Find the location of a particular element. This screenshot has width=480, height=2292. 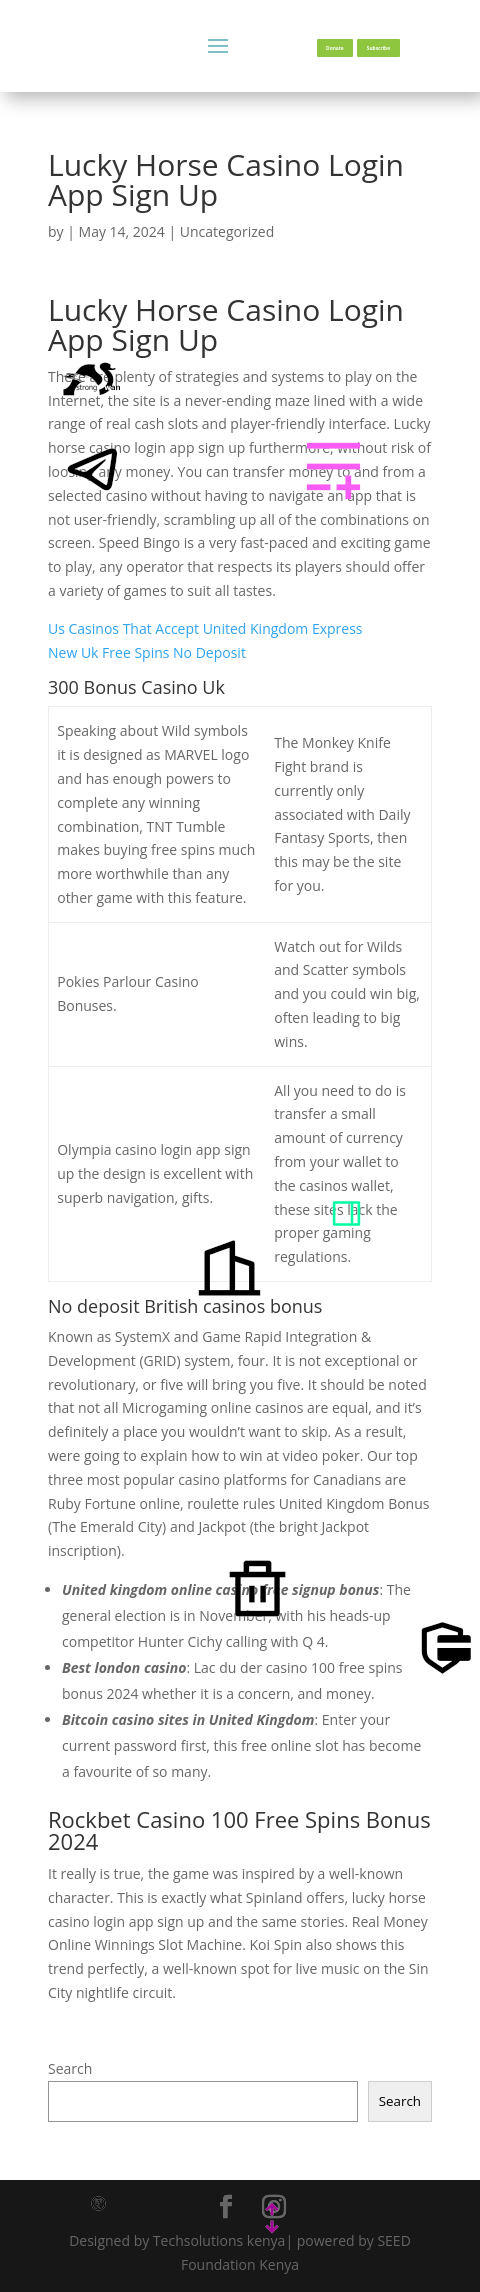

strongSwan VPN client application is located at coordinates (91, 379).